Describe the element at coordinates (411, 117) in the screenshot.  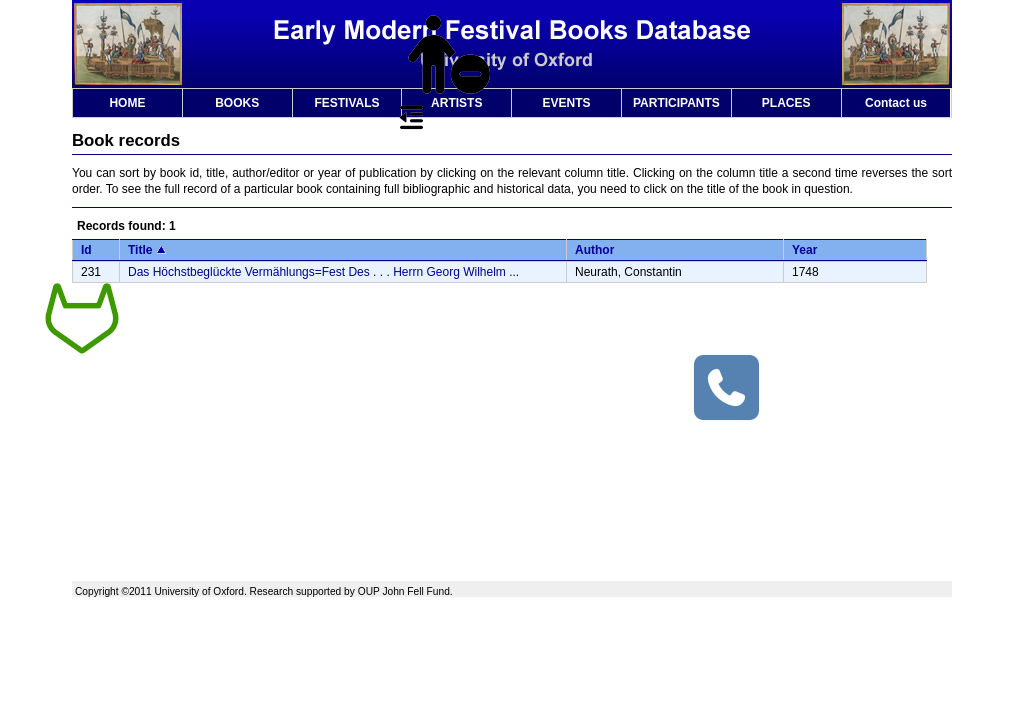
I see `decrease text indentation` at that location.